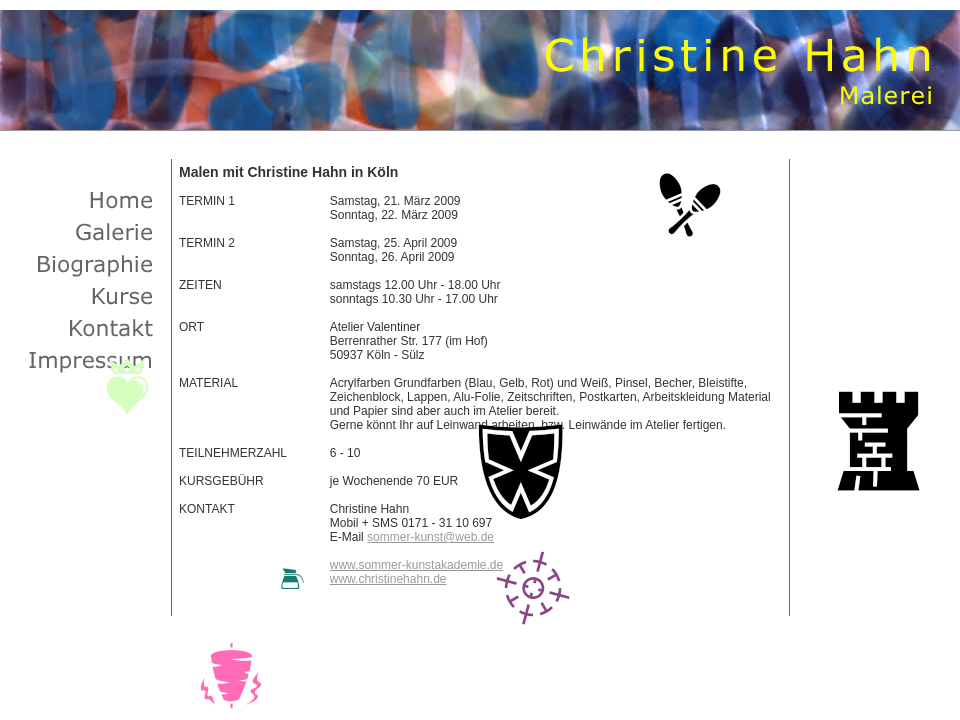 Image resolution: width=960 pixels, height=720 pixels. I want to click on target or aim at a specific point, so click(533, 588).